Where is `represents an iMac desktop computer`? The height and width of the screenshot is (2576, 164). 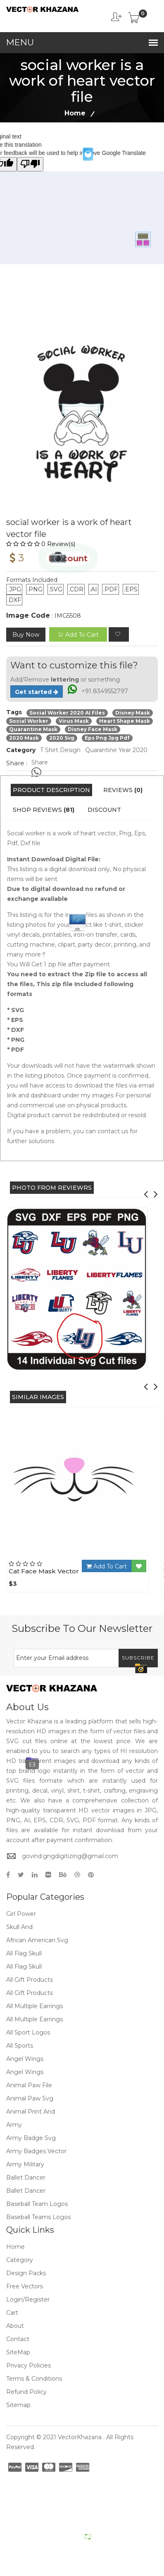
represents an iMac desktop computer is located at coordinates (77, 921).